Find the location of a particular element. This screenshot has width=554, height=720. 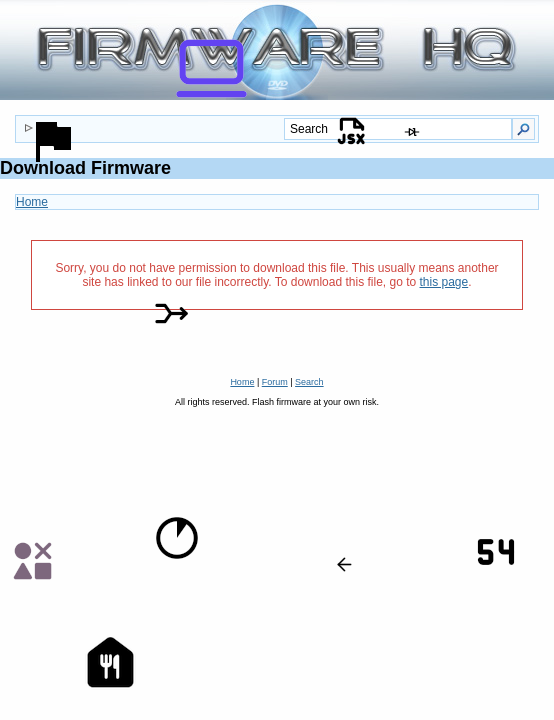

flag or report content is located at coordinates (52, 141).